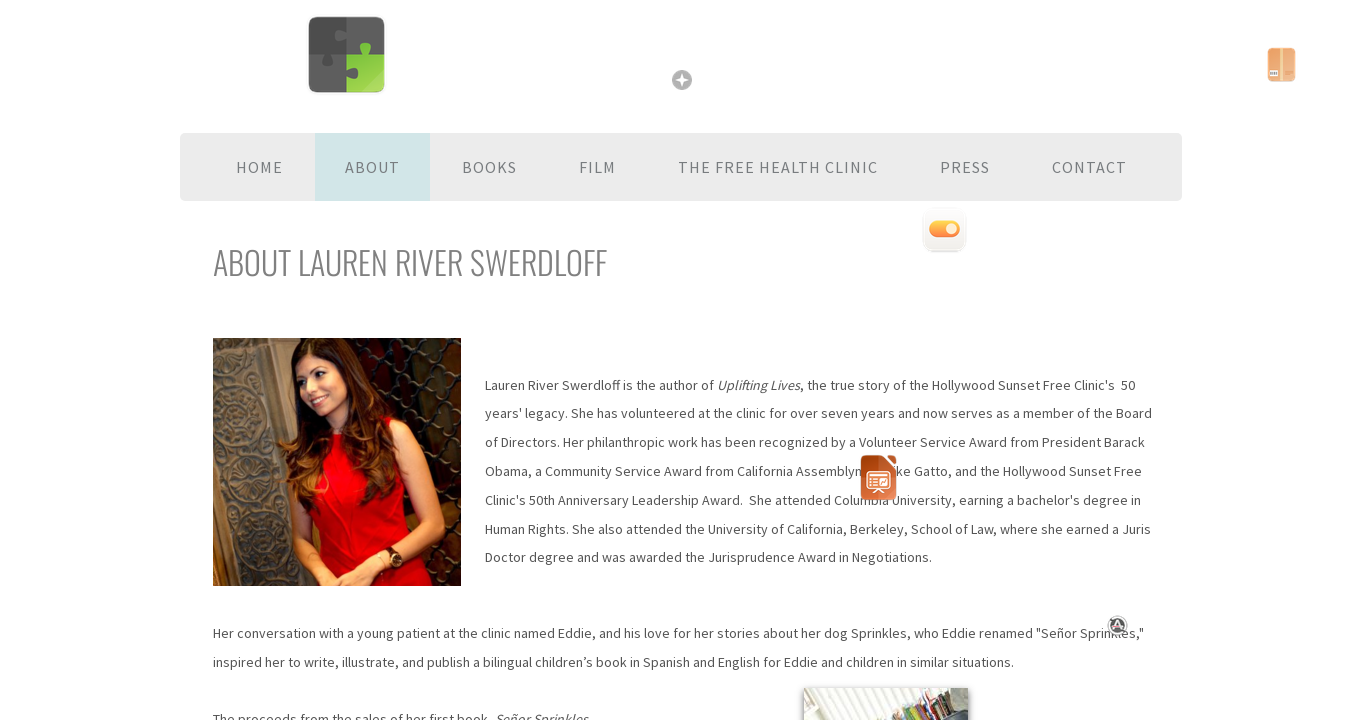 The width and height of the screenshot is (1362, 720). I want to click on open the software update manager, so click(1117, 625).